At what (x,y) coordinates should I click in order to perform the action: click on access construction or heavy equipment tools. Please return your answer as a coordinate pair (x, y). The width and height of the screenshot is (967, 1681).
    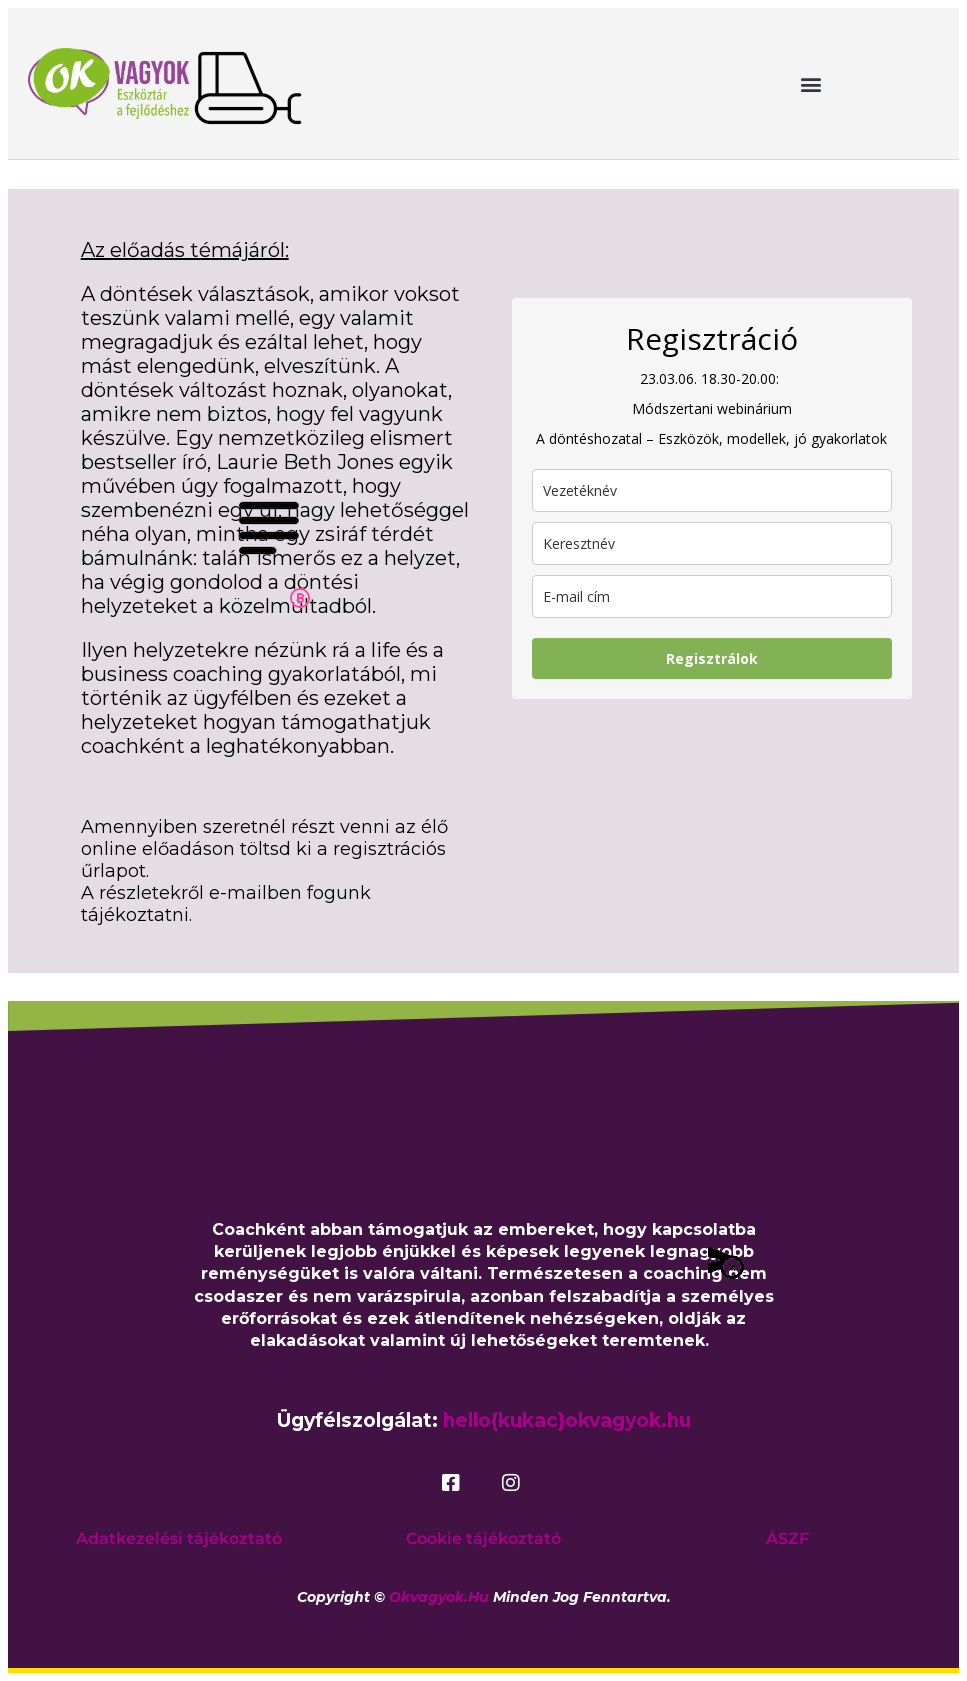
    Looking at the image, I should click on (248, 88).